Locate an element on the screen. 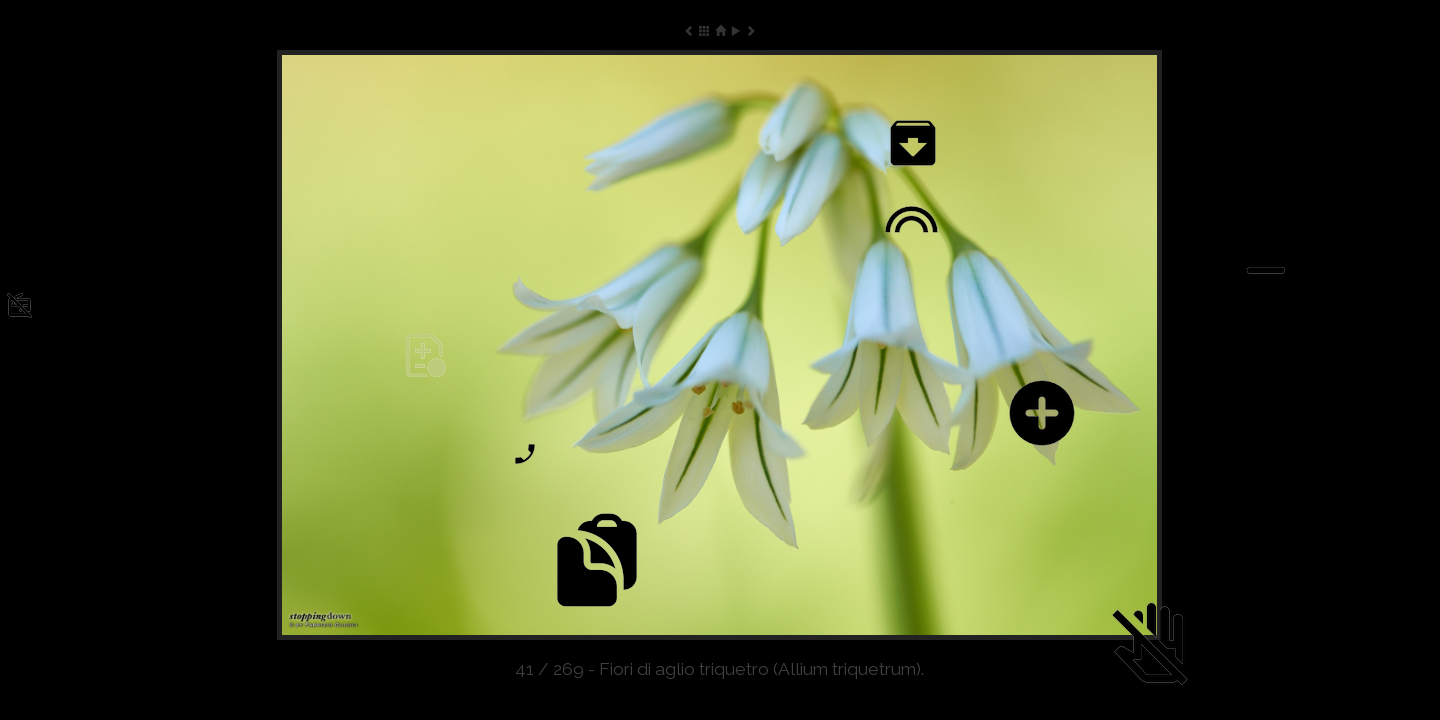 Image resolution: width=1440 pixels, height=720 pixels. radio or broadcast feature disabled is located at coordinates (19, 305).